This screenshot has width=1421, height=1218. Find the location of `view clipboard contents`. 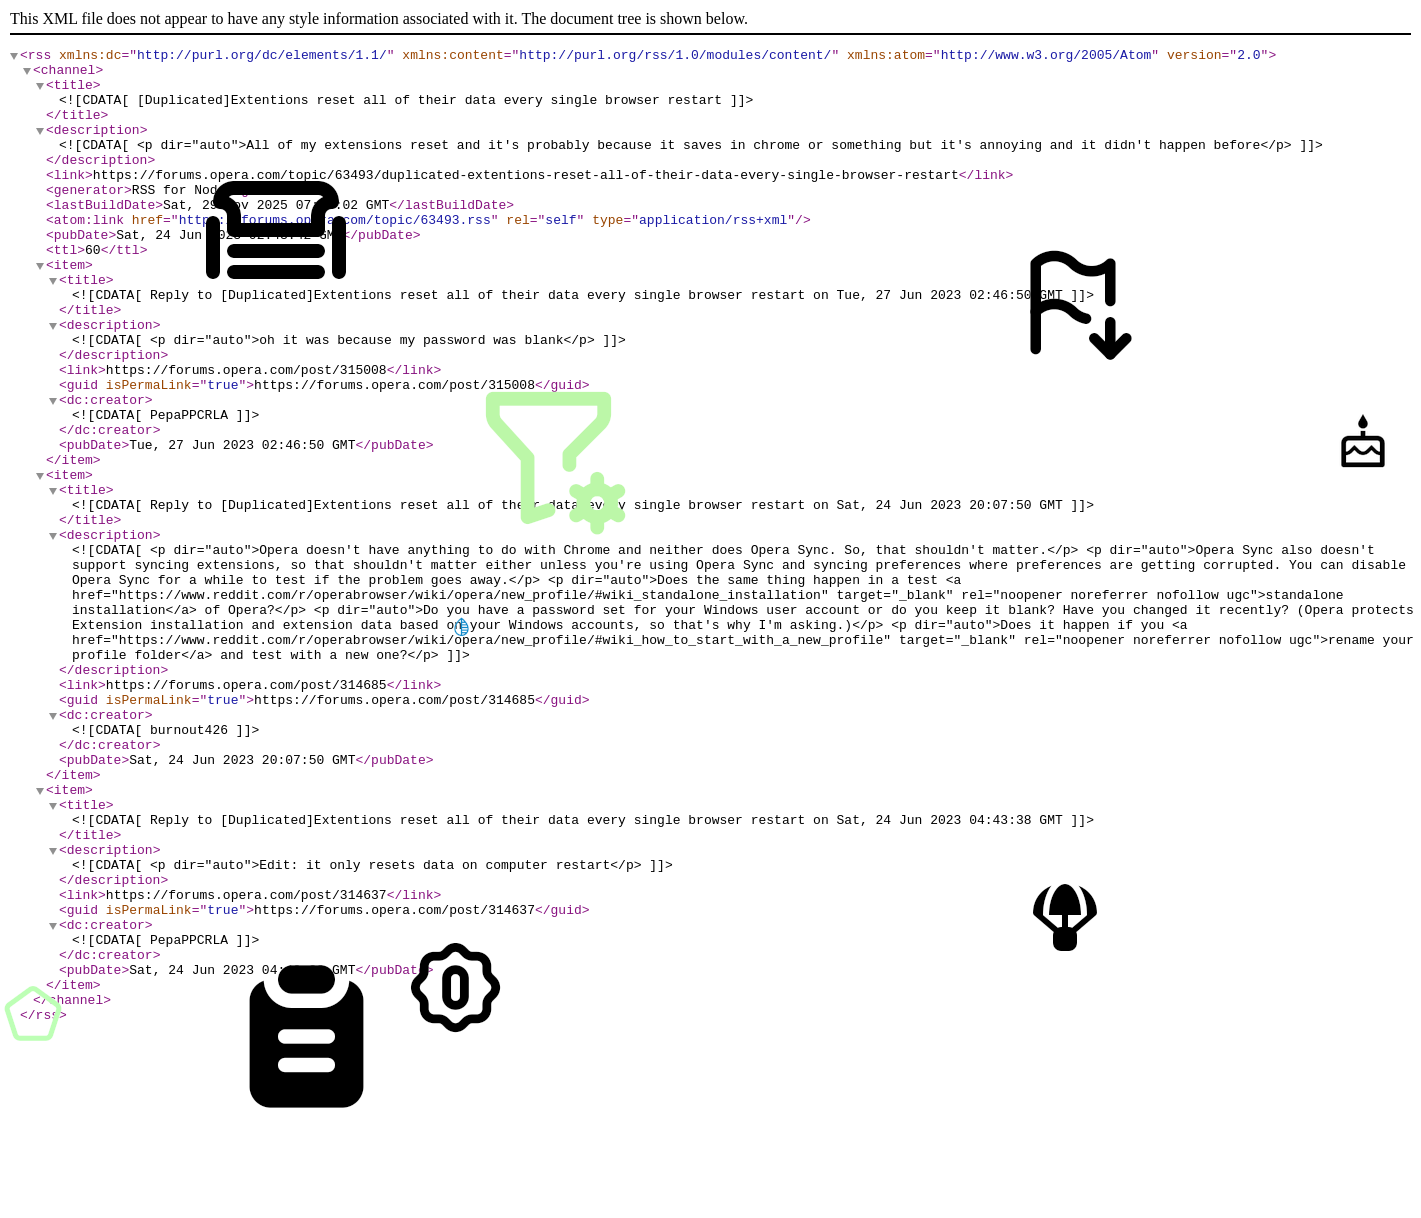

view clipboard contents is located at coordinates (306, 1036).